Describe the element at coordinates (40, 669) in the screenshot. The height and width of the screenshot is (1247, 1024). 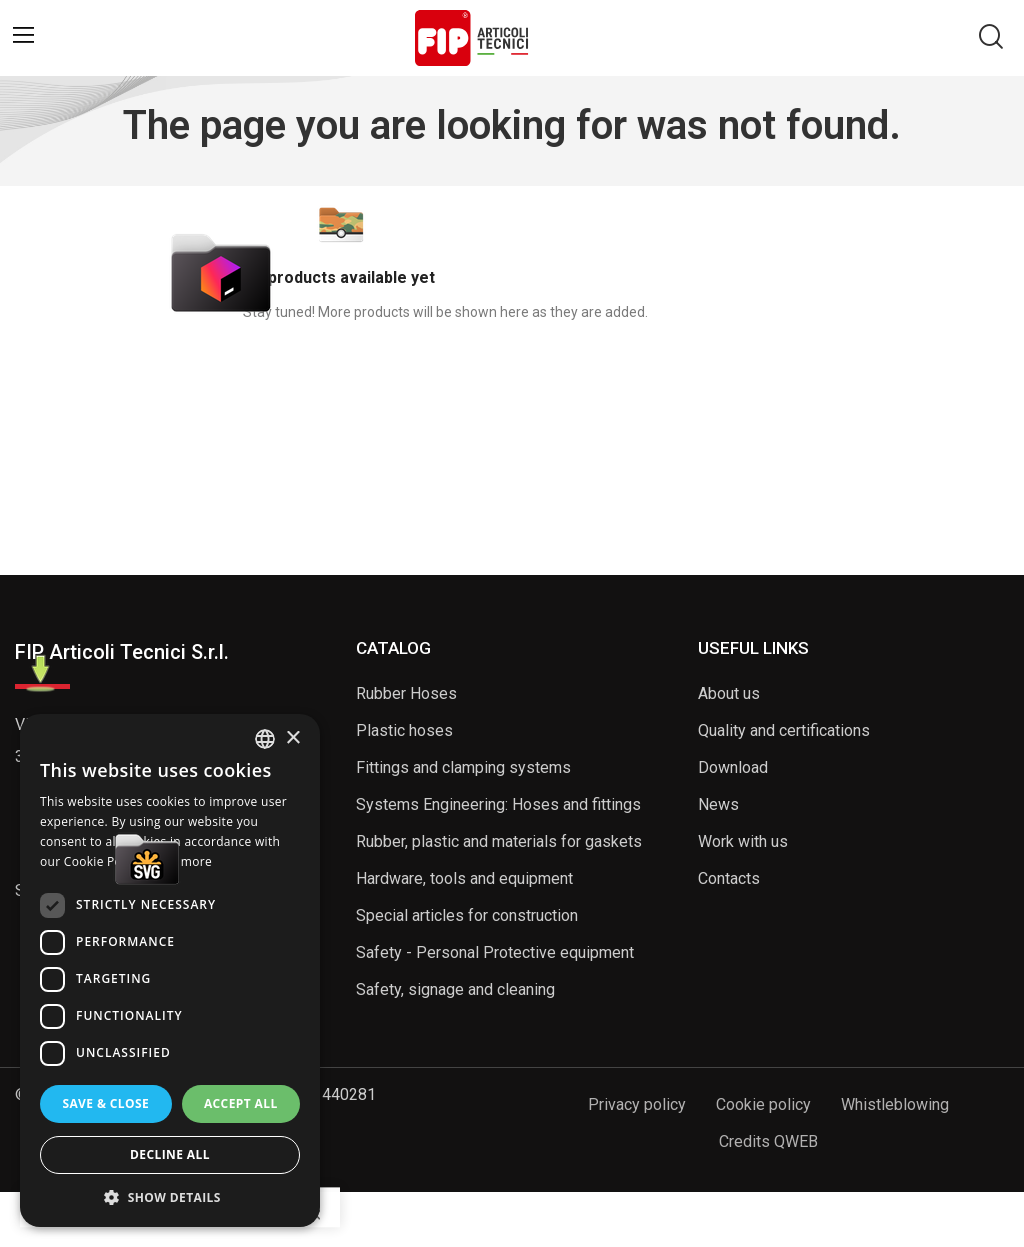
I see `save the current document` at that location.